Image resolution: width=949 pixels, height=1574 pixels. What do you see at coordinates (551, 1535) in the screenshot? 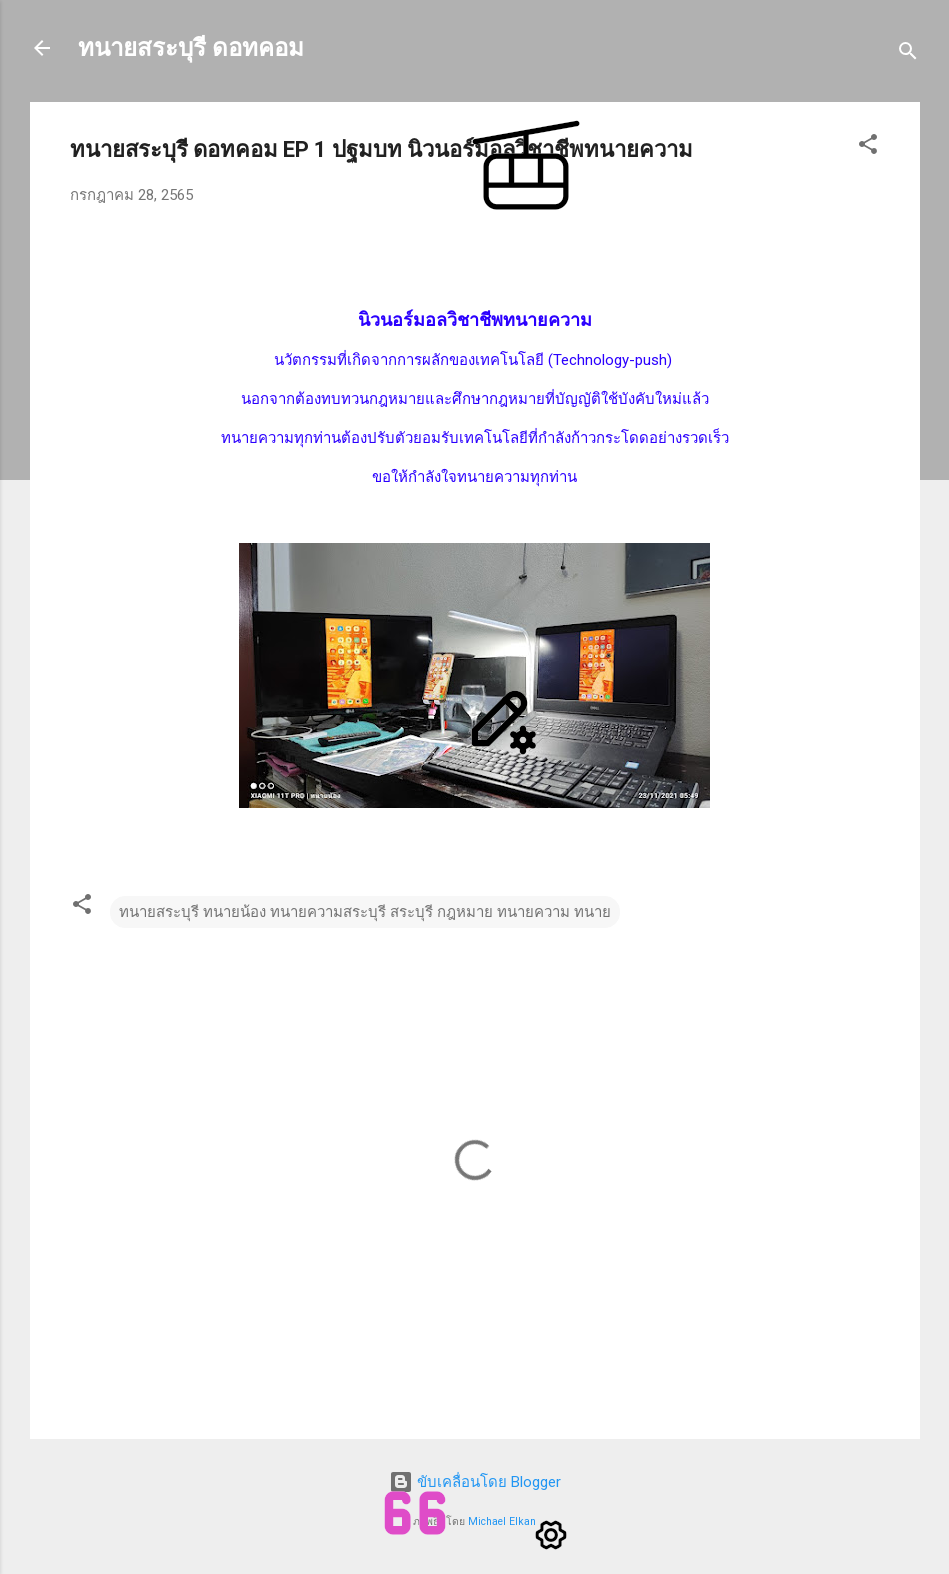
I see `access settings or preferences` at bounding box center [551, 1535].